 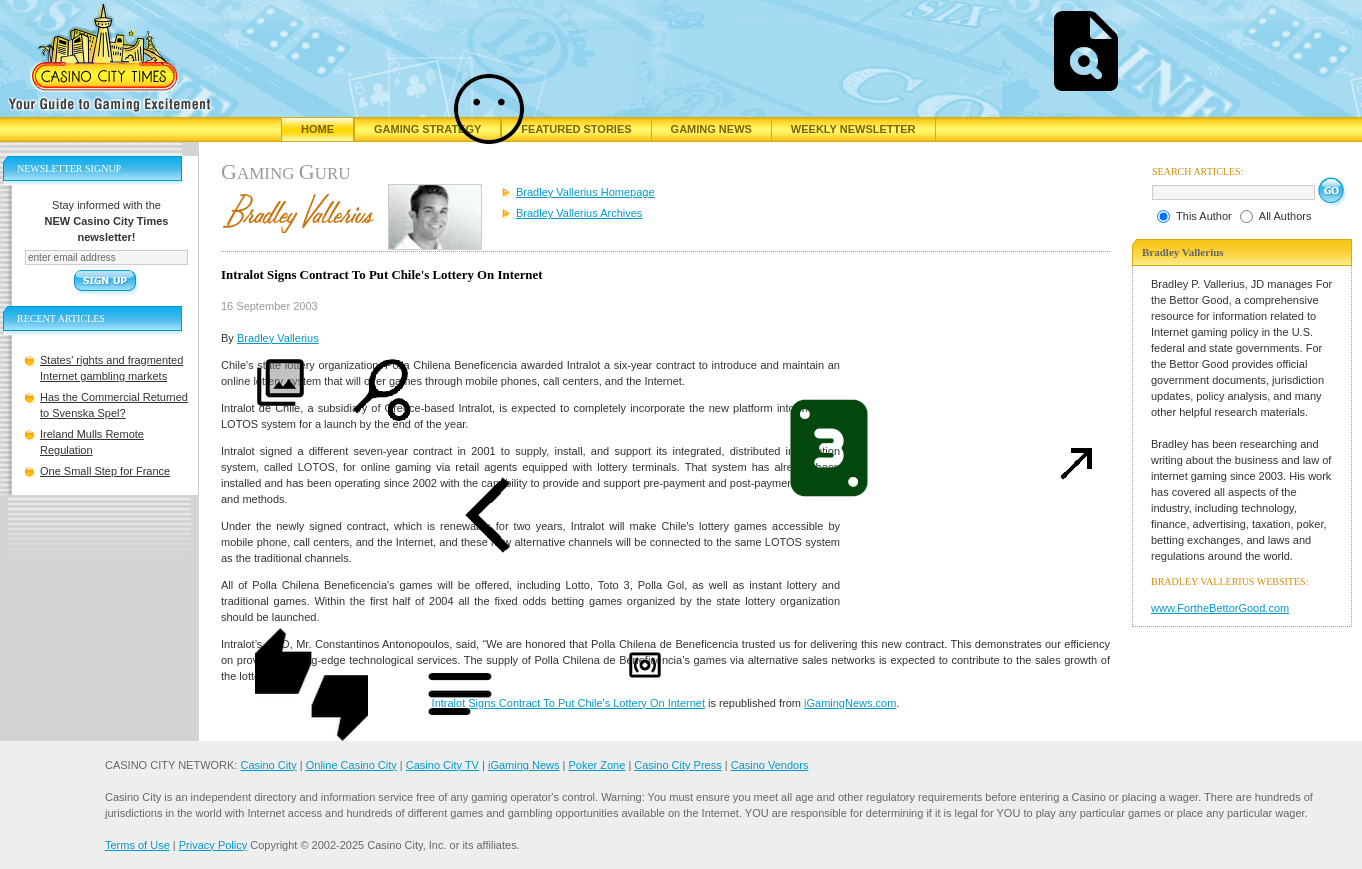 I want to click on apply filters to images or photos, so click(x=280, y=382).